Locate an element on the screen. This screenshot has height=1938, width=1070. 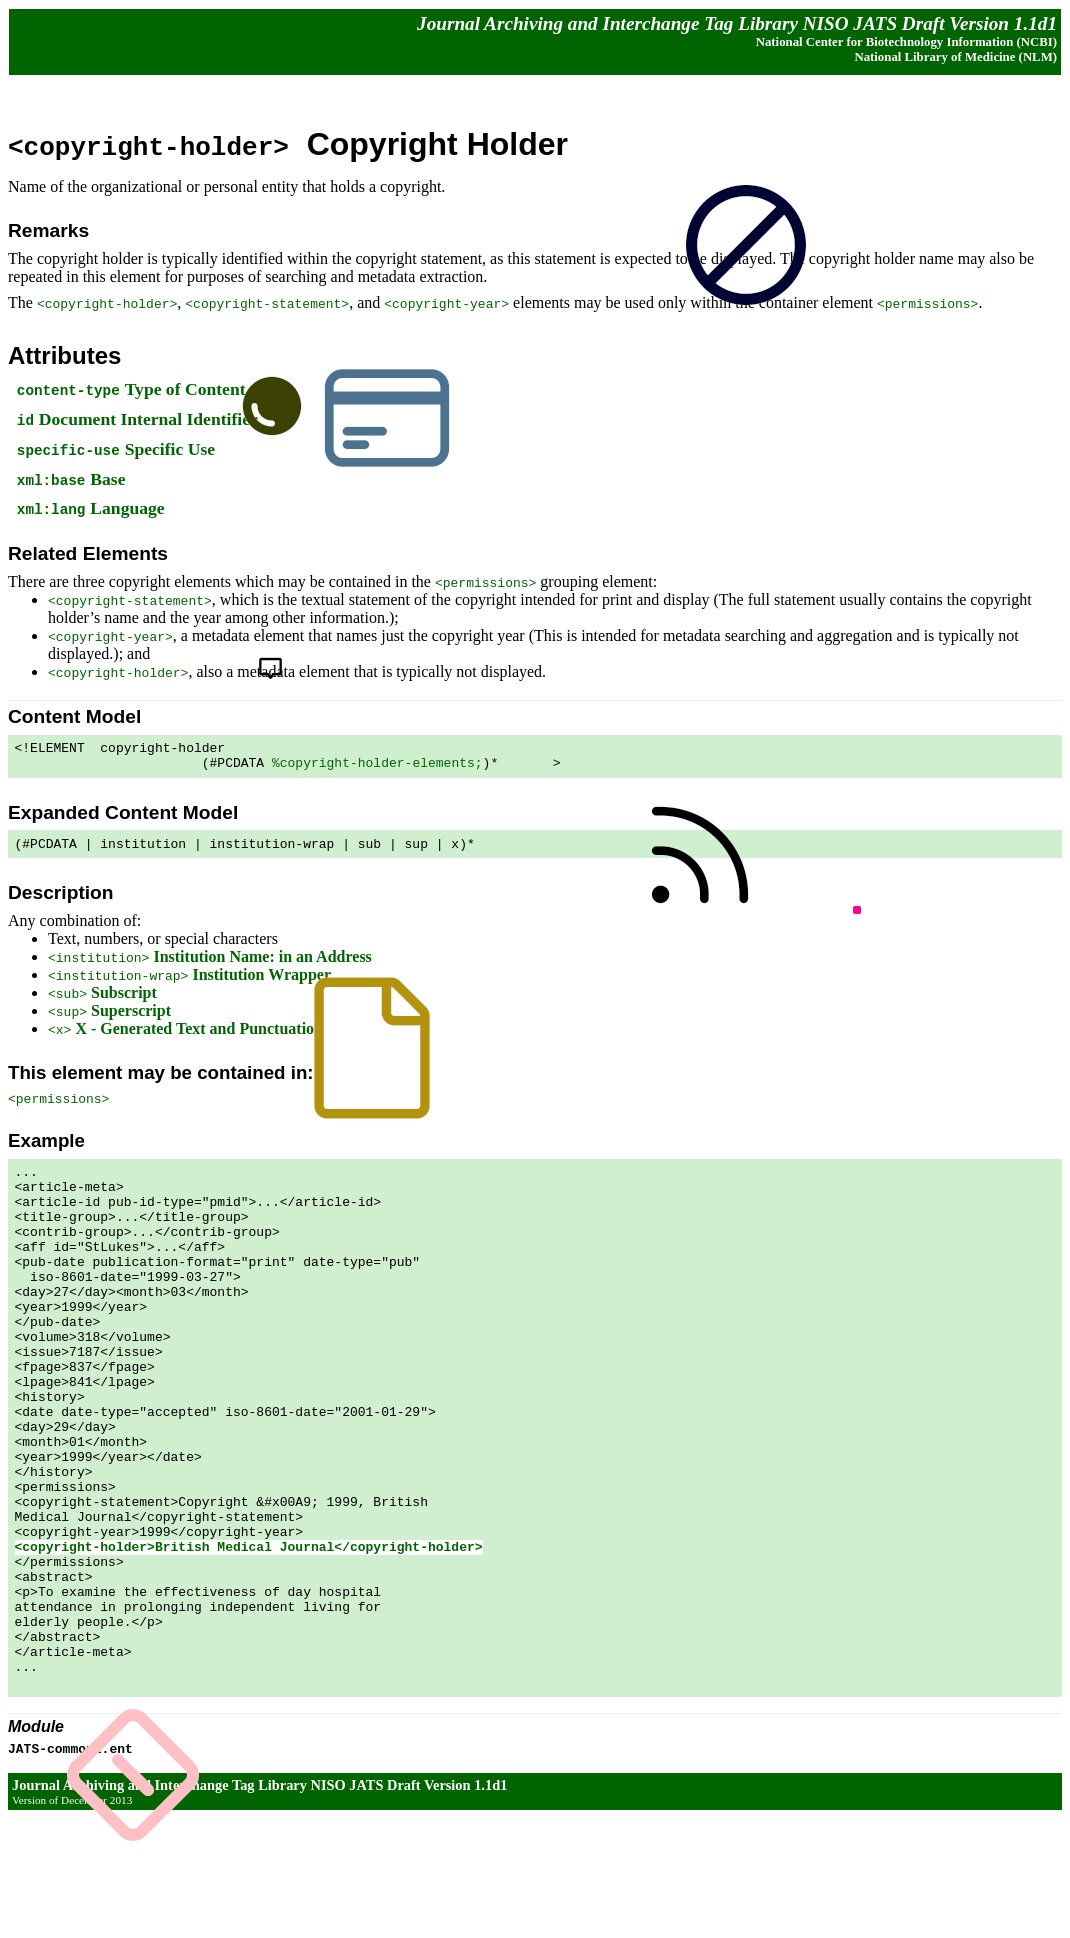
open chat or messaging is located at coordinates (270, 667).